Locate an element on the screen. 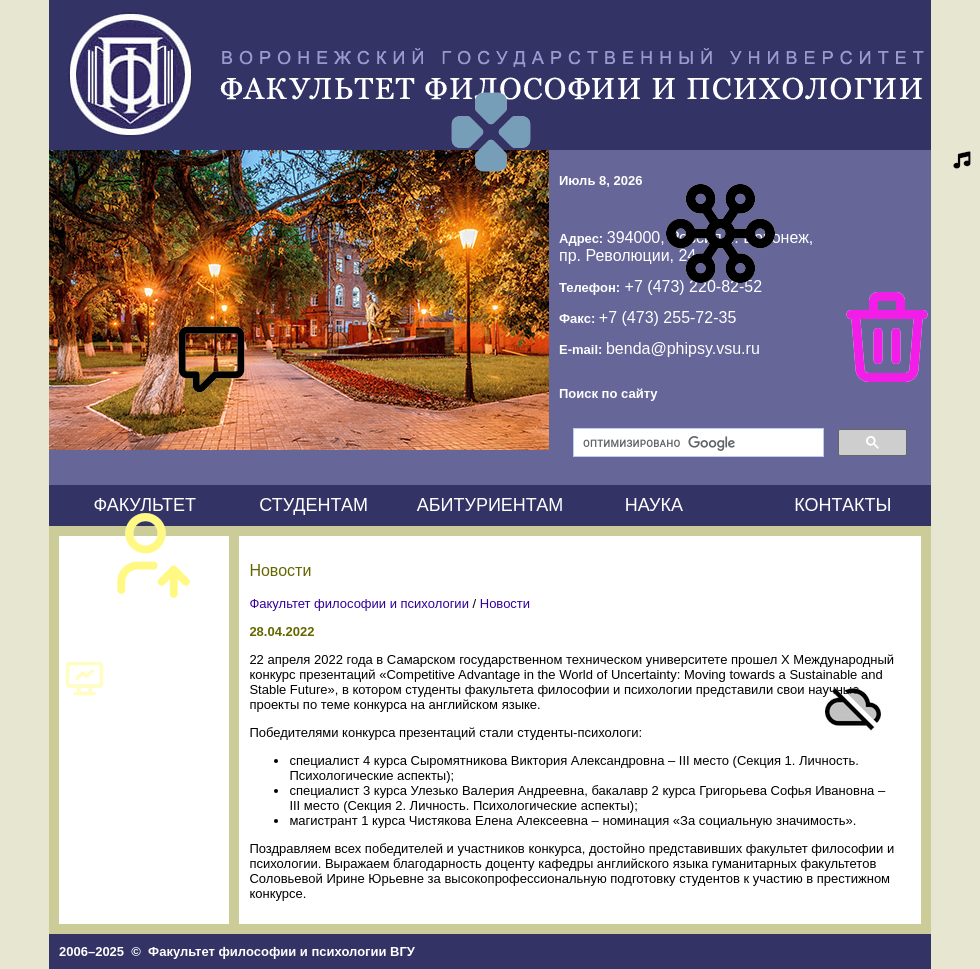 The height and width of the screenshot is (969, 980). promote user or elevate permissions is located at coordinates (145, 553).